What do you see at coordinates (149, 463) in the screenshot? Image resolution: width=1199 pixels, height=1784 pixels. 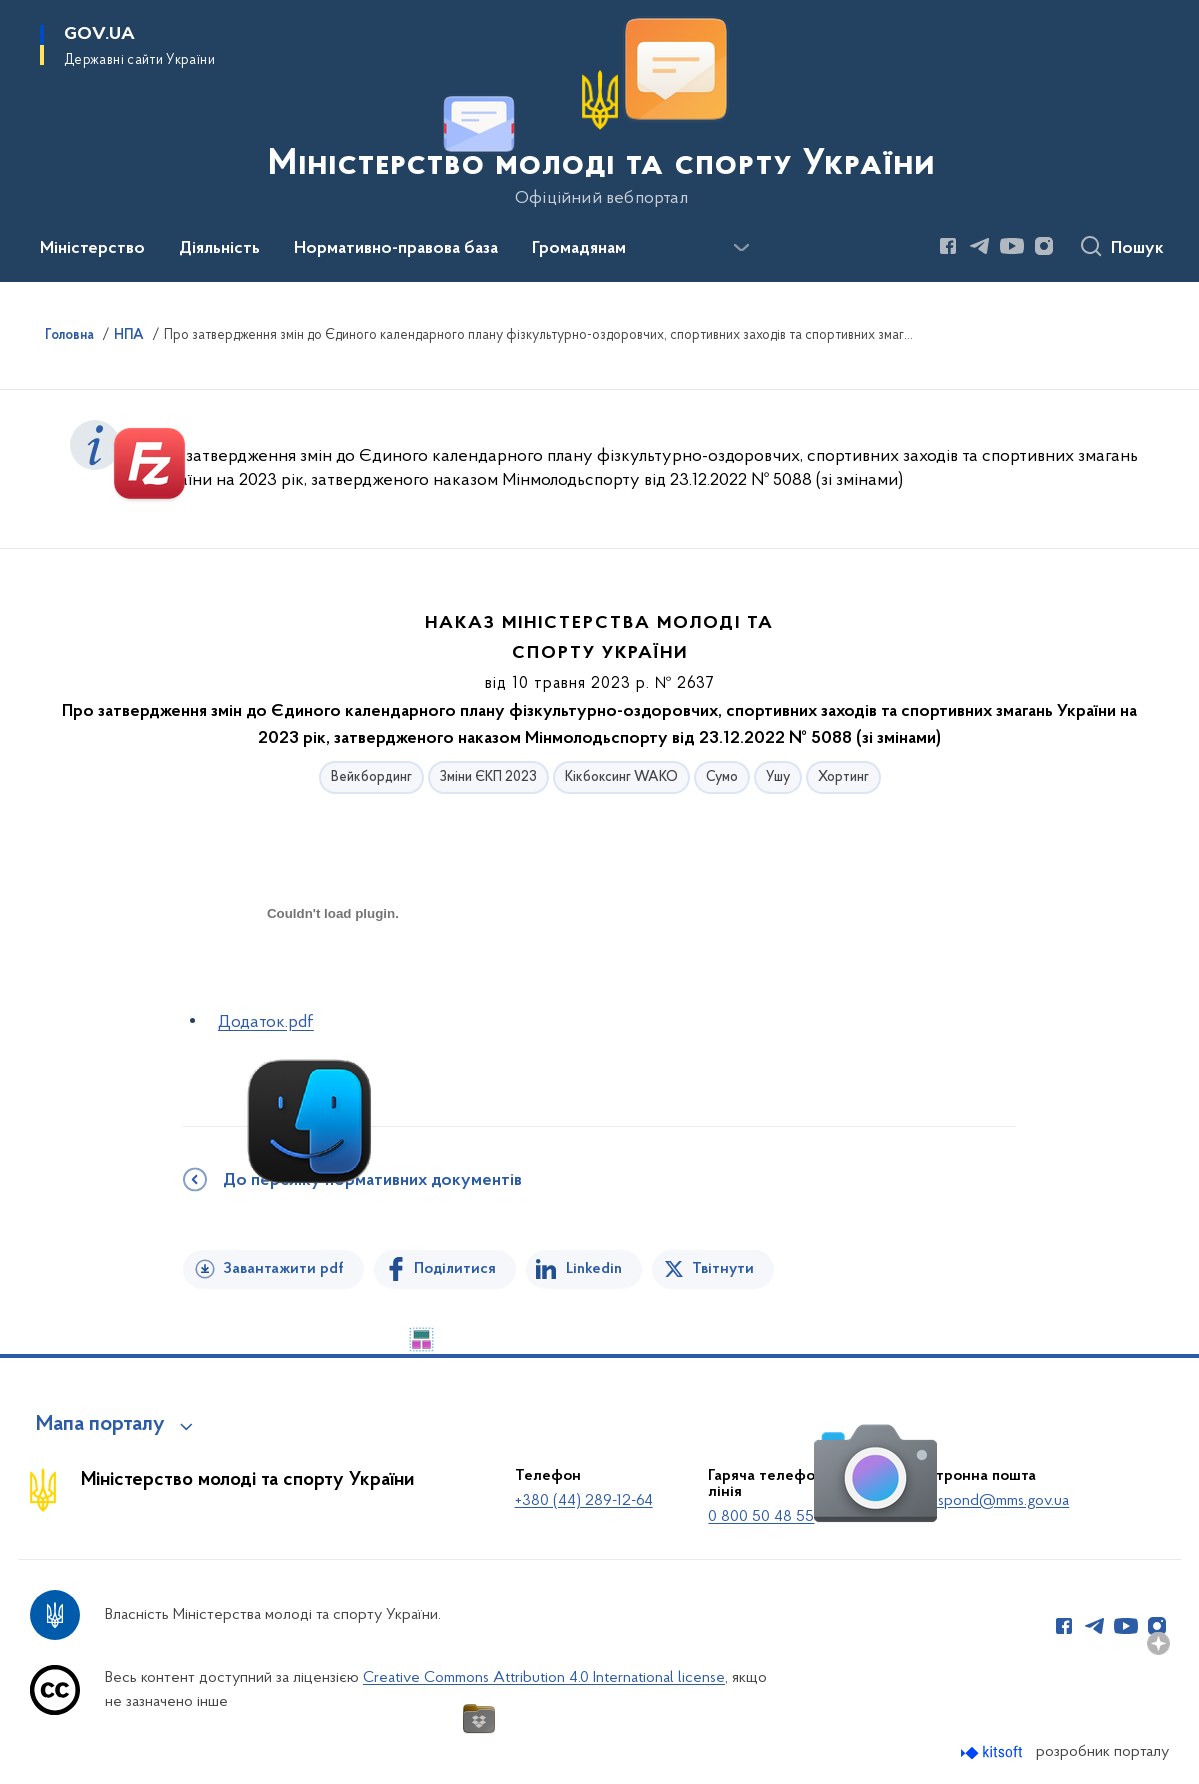 I see `open FileZilla FTP client` at bounding box center [149, 463].